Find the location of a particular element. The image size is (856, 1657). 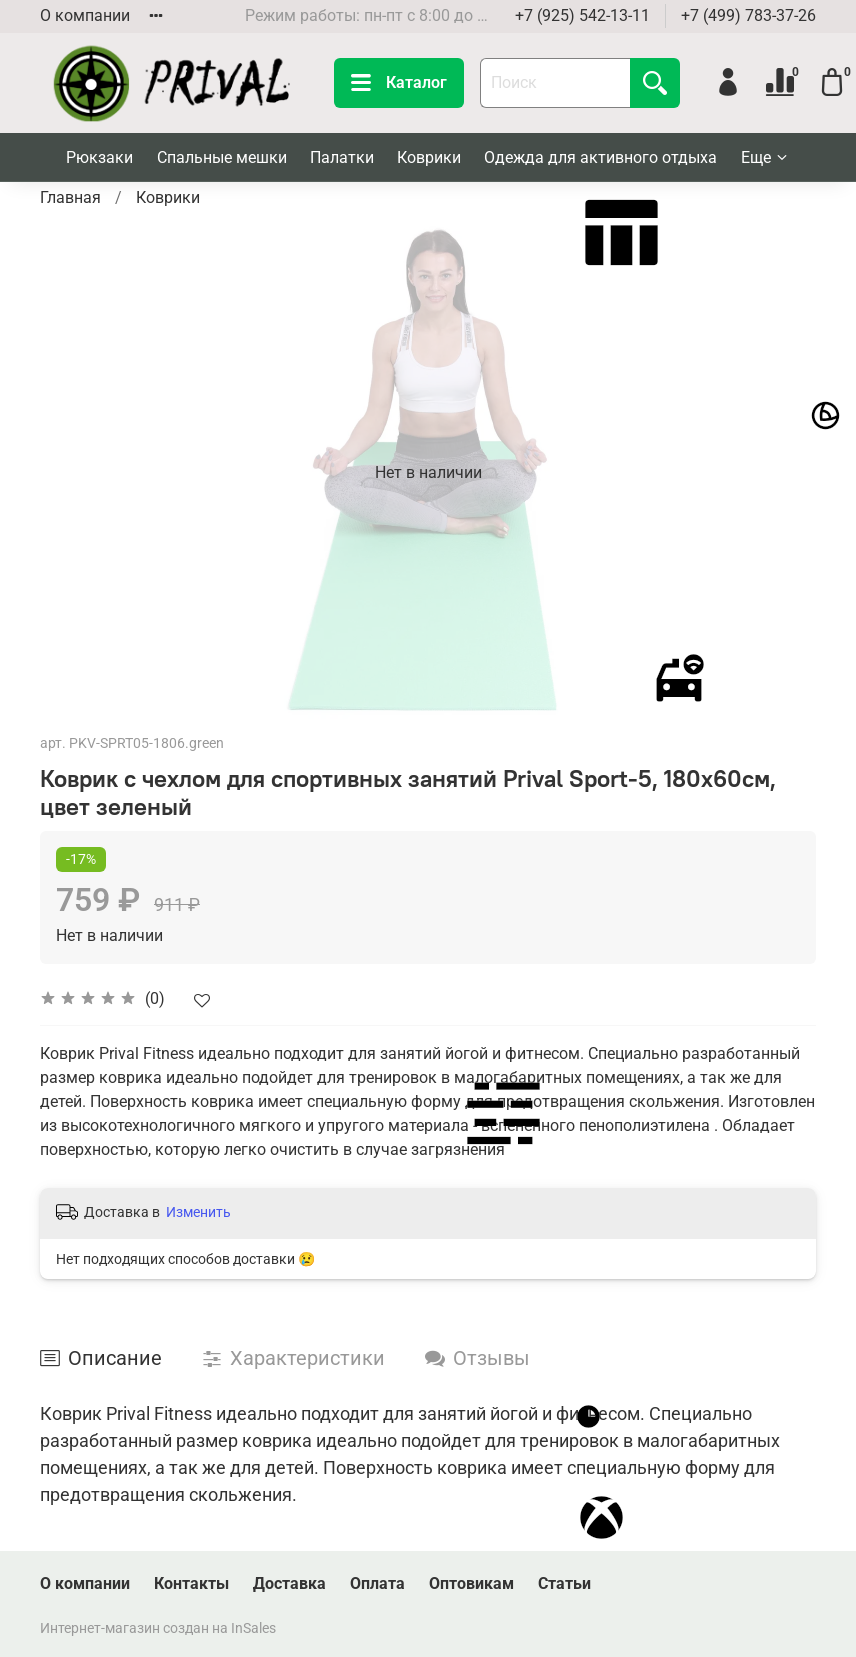

request a wifi-enabled taxi or rideshare is located at coordinates (679, 679).